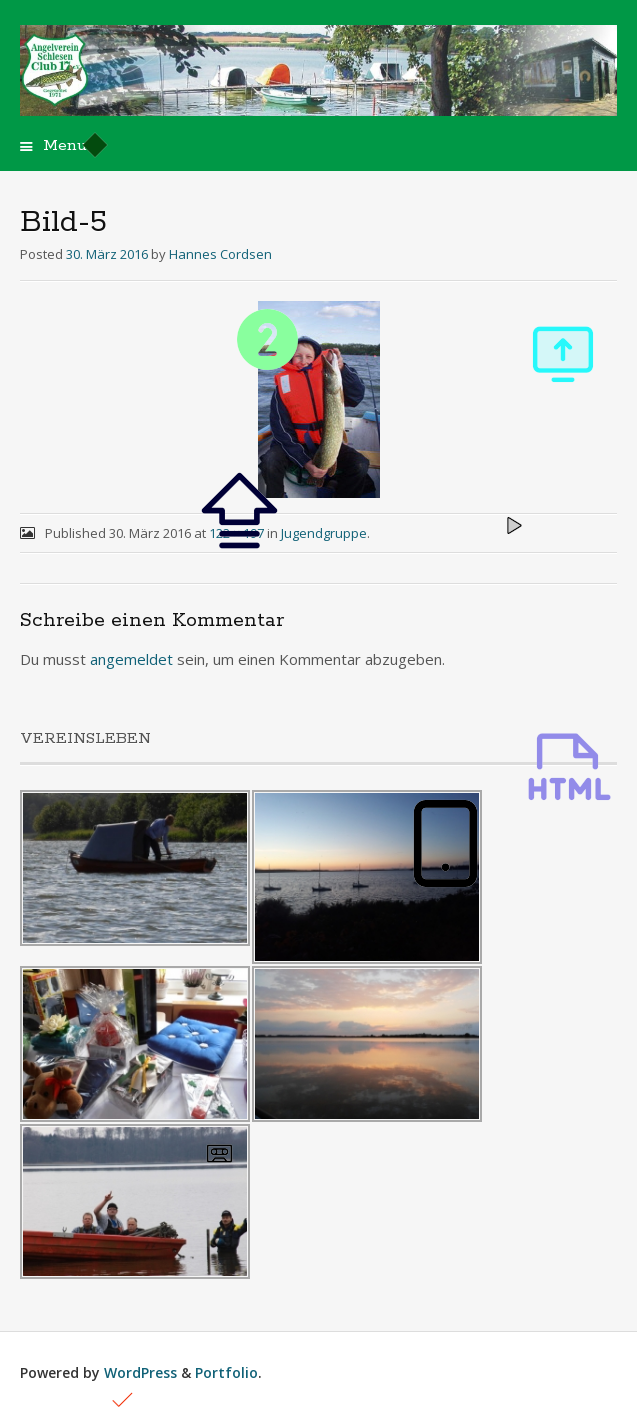  I want to click on access mobile device settings, so click(445, 843).